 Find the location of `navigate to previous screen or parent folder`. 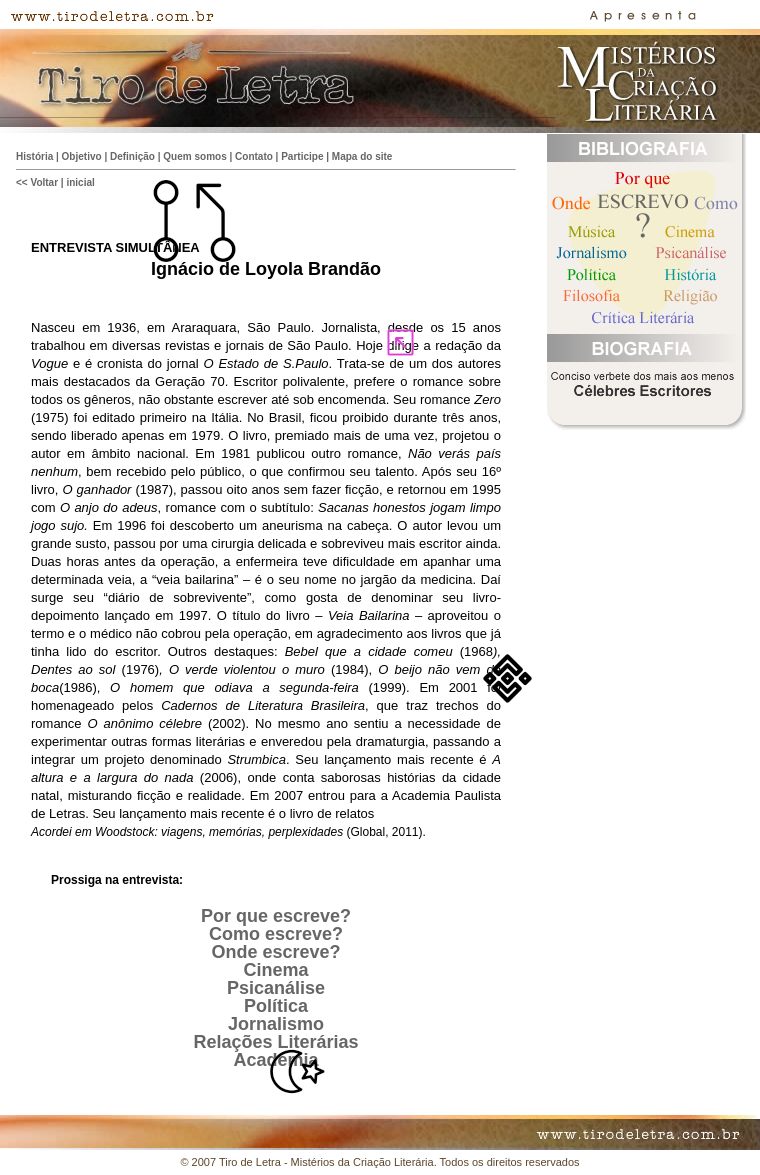

navigate to previous screen or parent folder is located at coordinates (400, 342).